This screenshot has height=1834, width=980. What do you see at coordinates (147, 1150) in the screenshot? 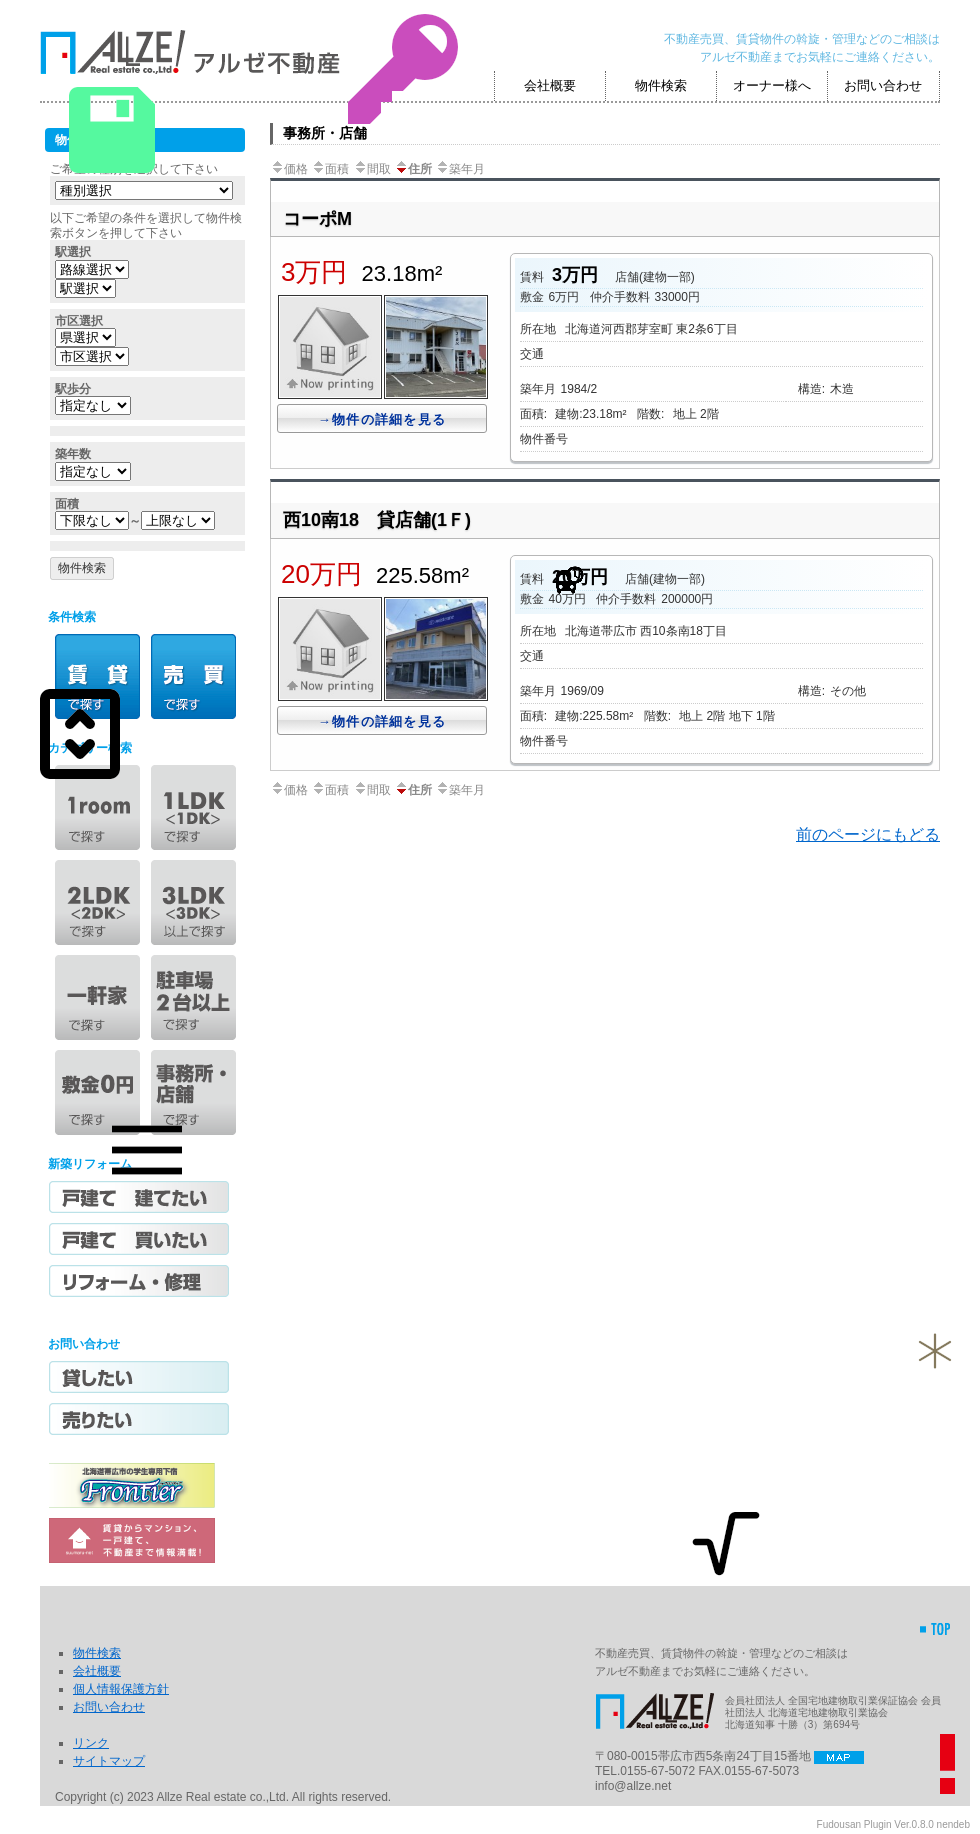
I see `open navigation menu` at bounding box center [147, 1150].